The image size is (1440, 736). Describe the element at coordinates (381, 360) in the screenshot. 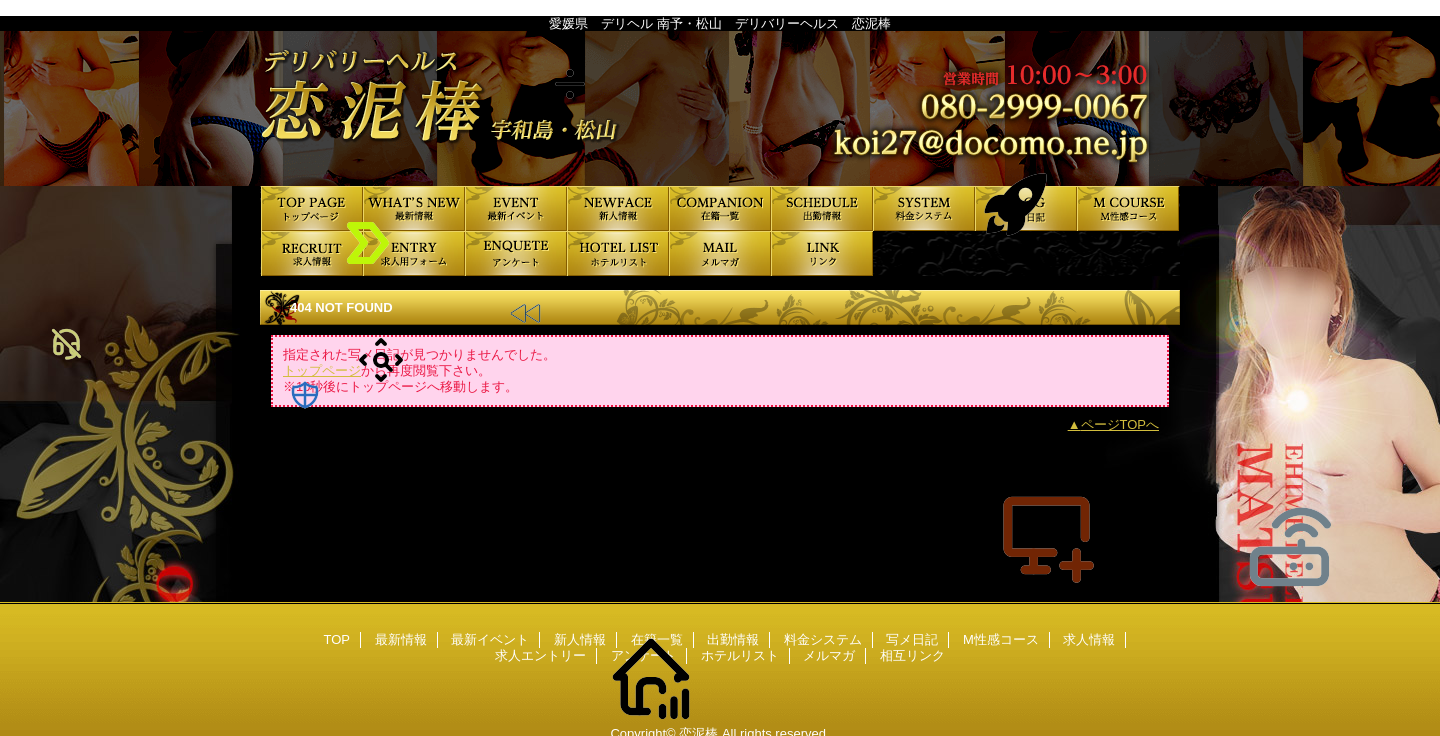

I see `pan and zoom controls for map or image viewer` at that location.